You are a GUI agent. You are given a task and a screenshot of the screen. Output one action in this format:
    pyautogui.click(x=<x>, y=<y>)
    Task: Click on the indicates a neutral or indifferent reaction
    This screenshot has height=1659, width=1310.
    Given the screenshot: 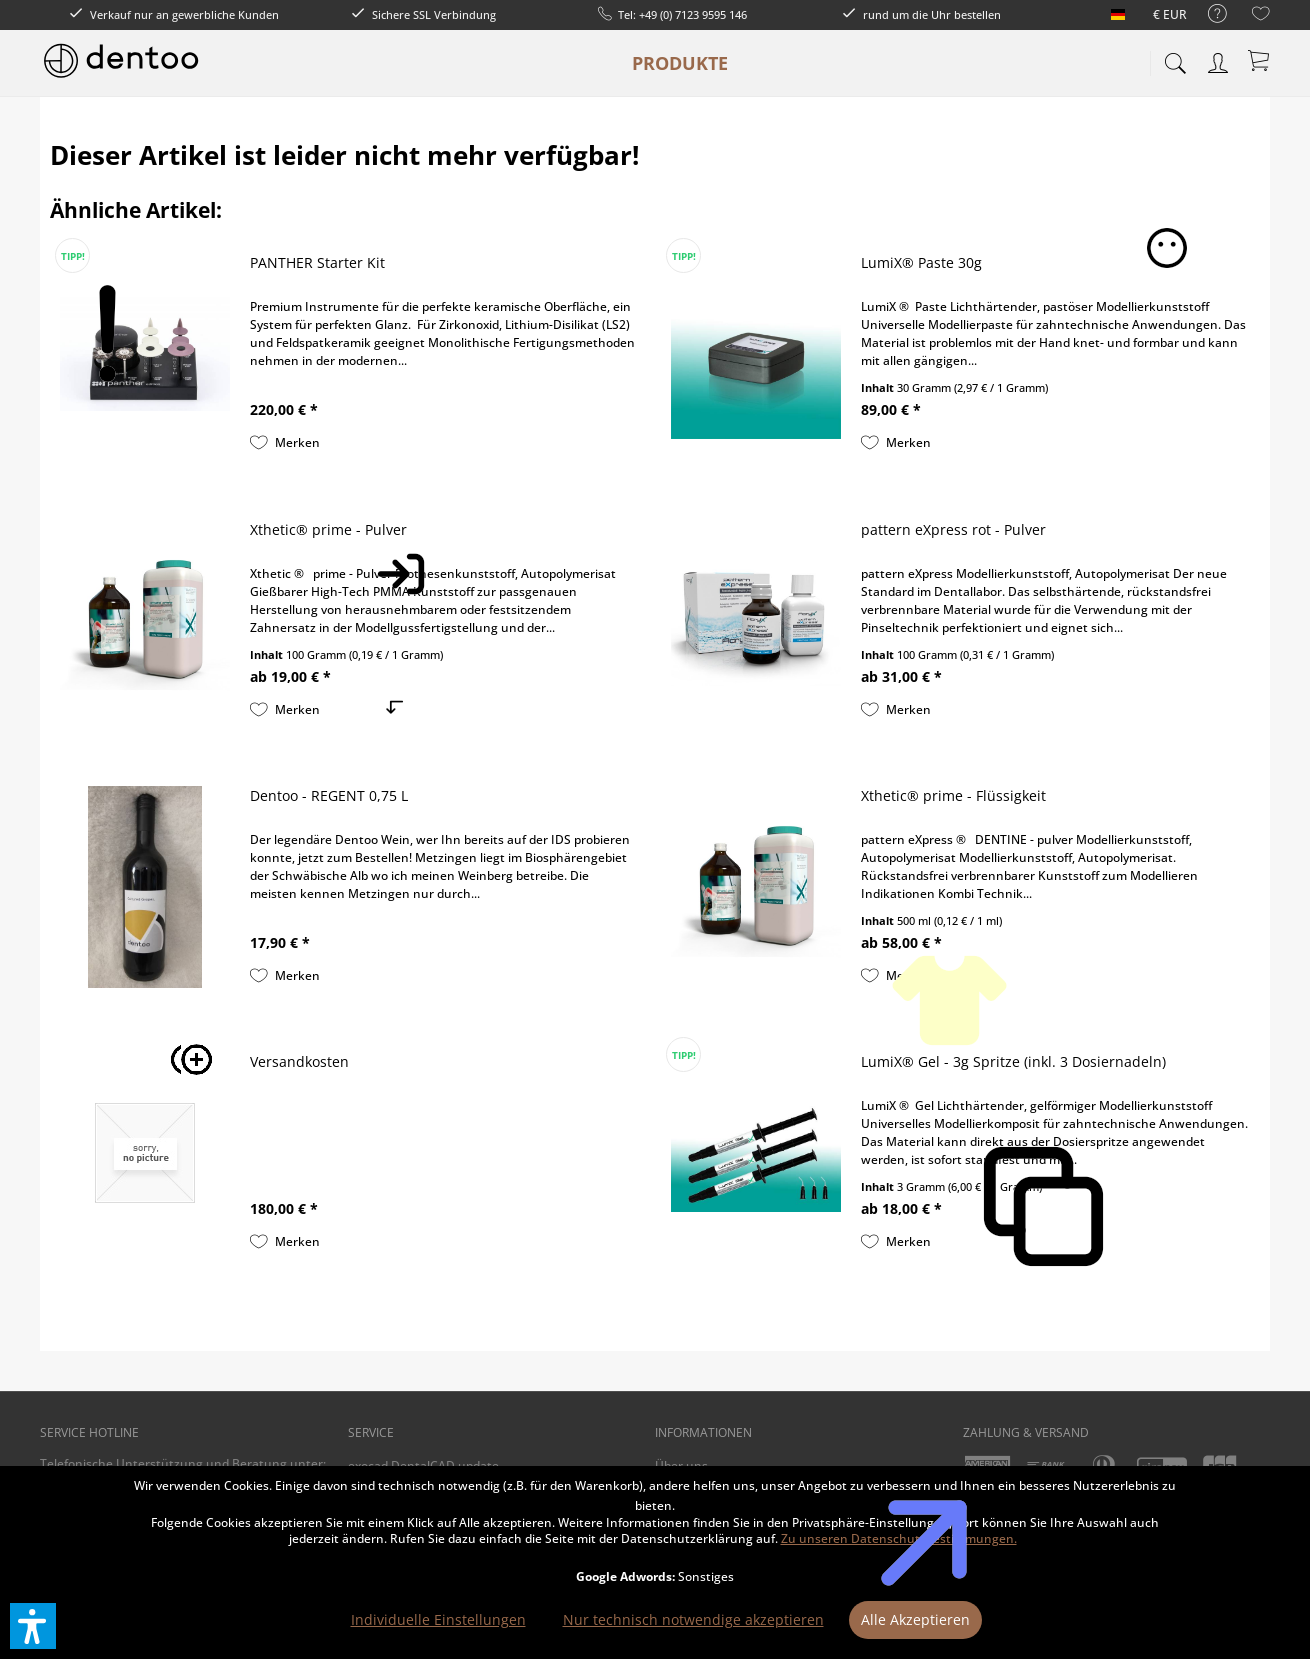 What is the action you would take?
    pyautogui.click(x=1167, y=248)
    